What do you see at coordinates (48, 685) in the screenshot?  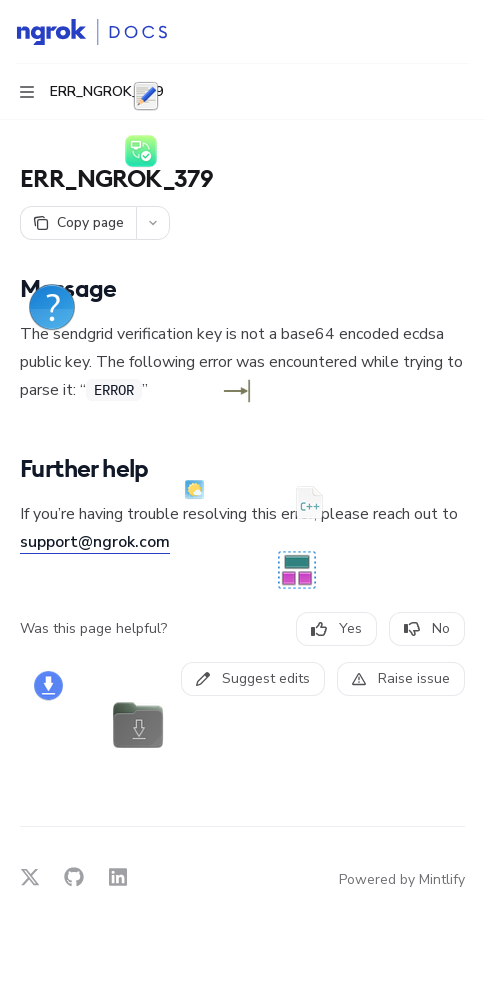 I see `indicates a downloaded file or completed download` at bounding box center [48, 685].